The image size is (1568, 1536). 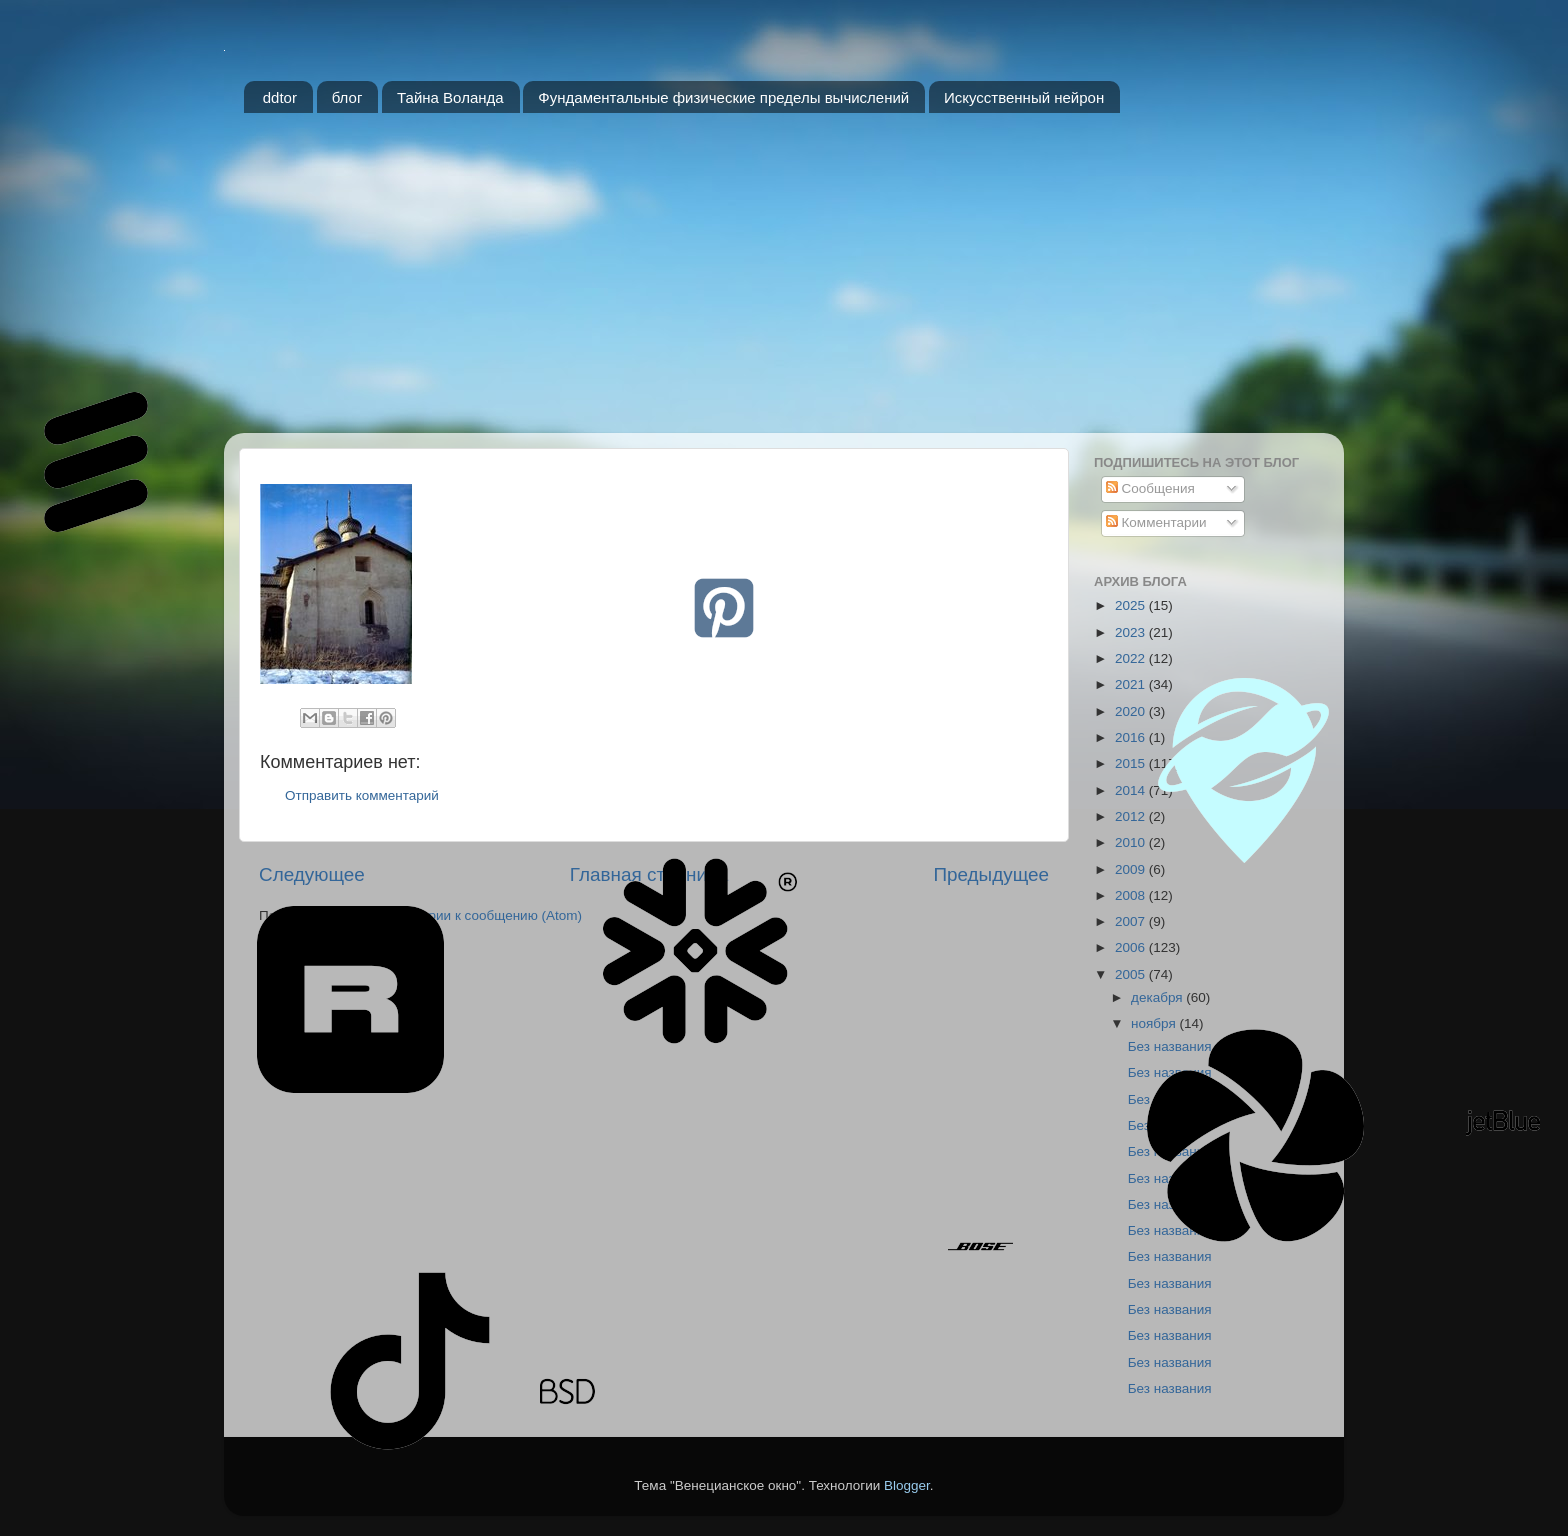 I want to click on open immich photo management app, so click(x=1255, y=1135).